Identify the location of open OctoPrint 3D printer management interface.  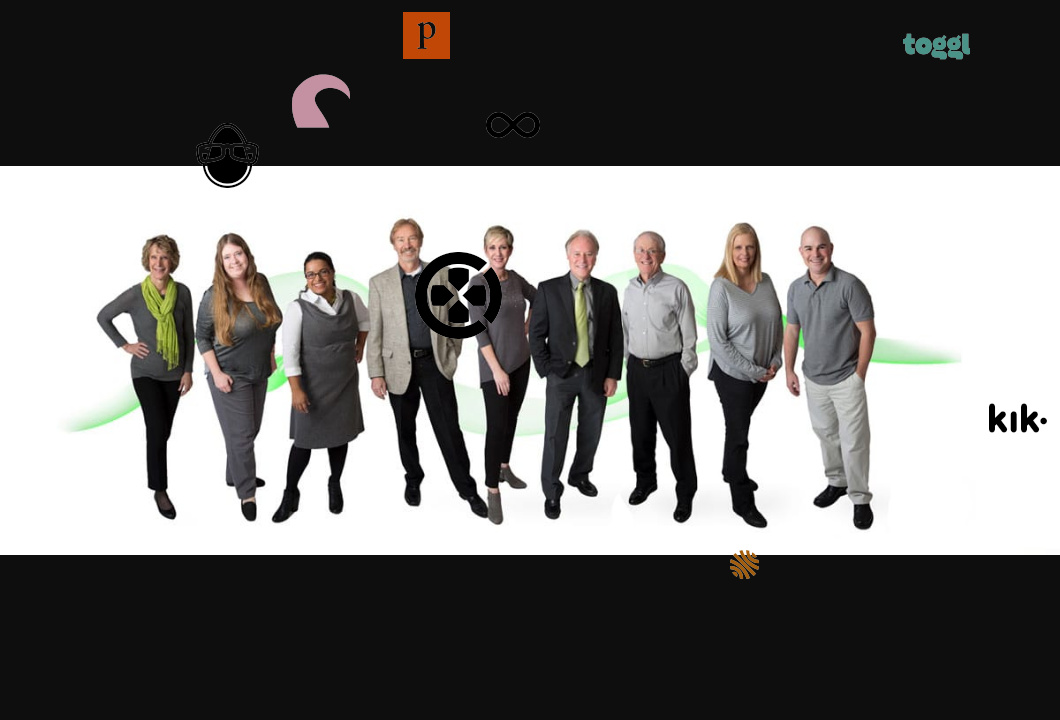
(321, 101).